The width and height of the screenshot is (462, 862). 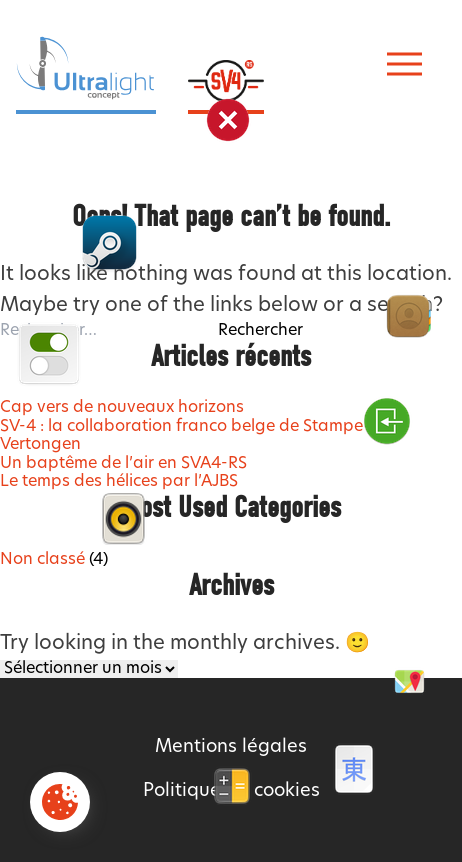 I want to click on open the calculator app, so click(x=232, y=786).